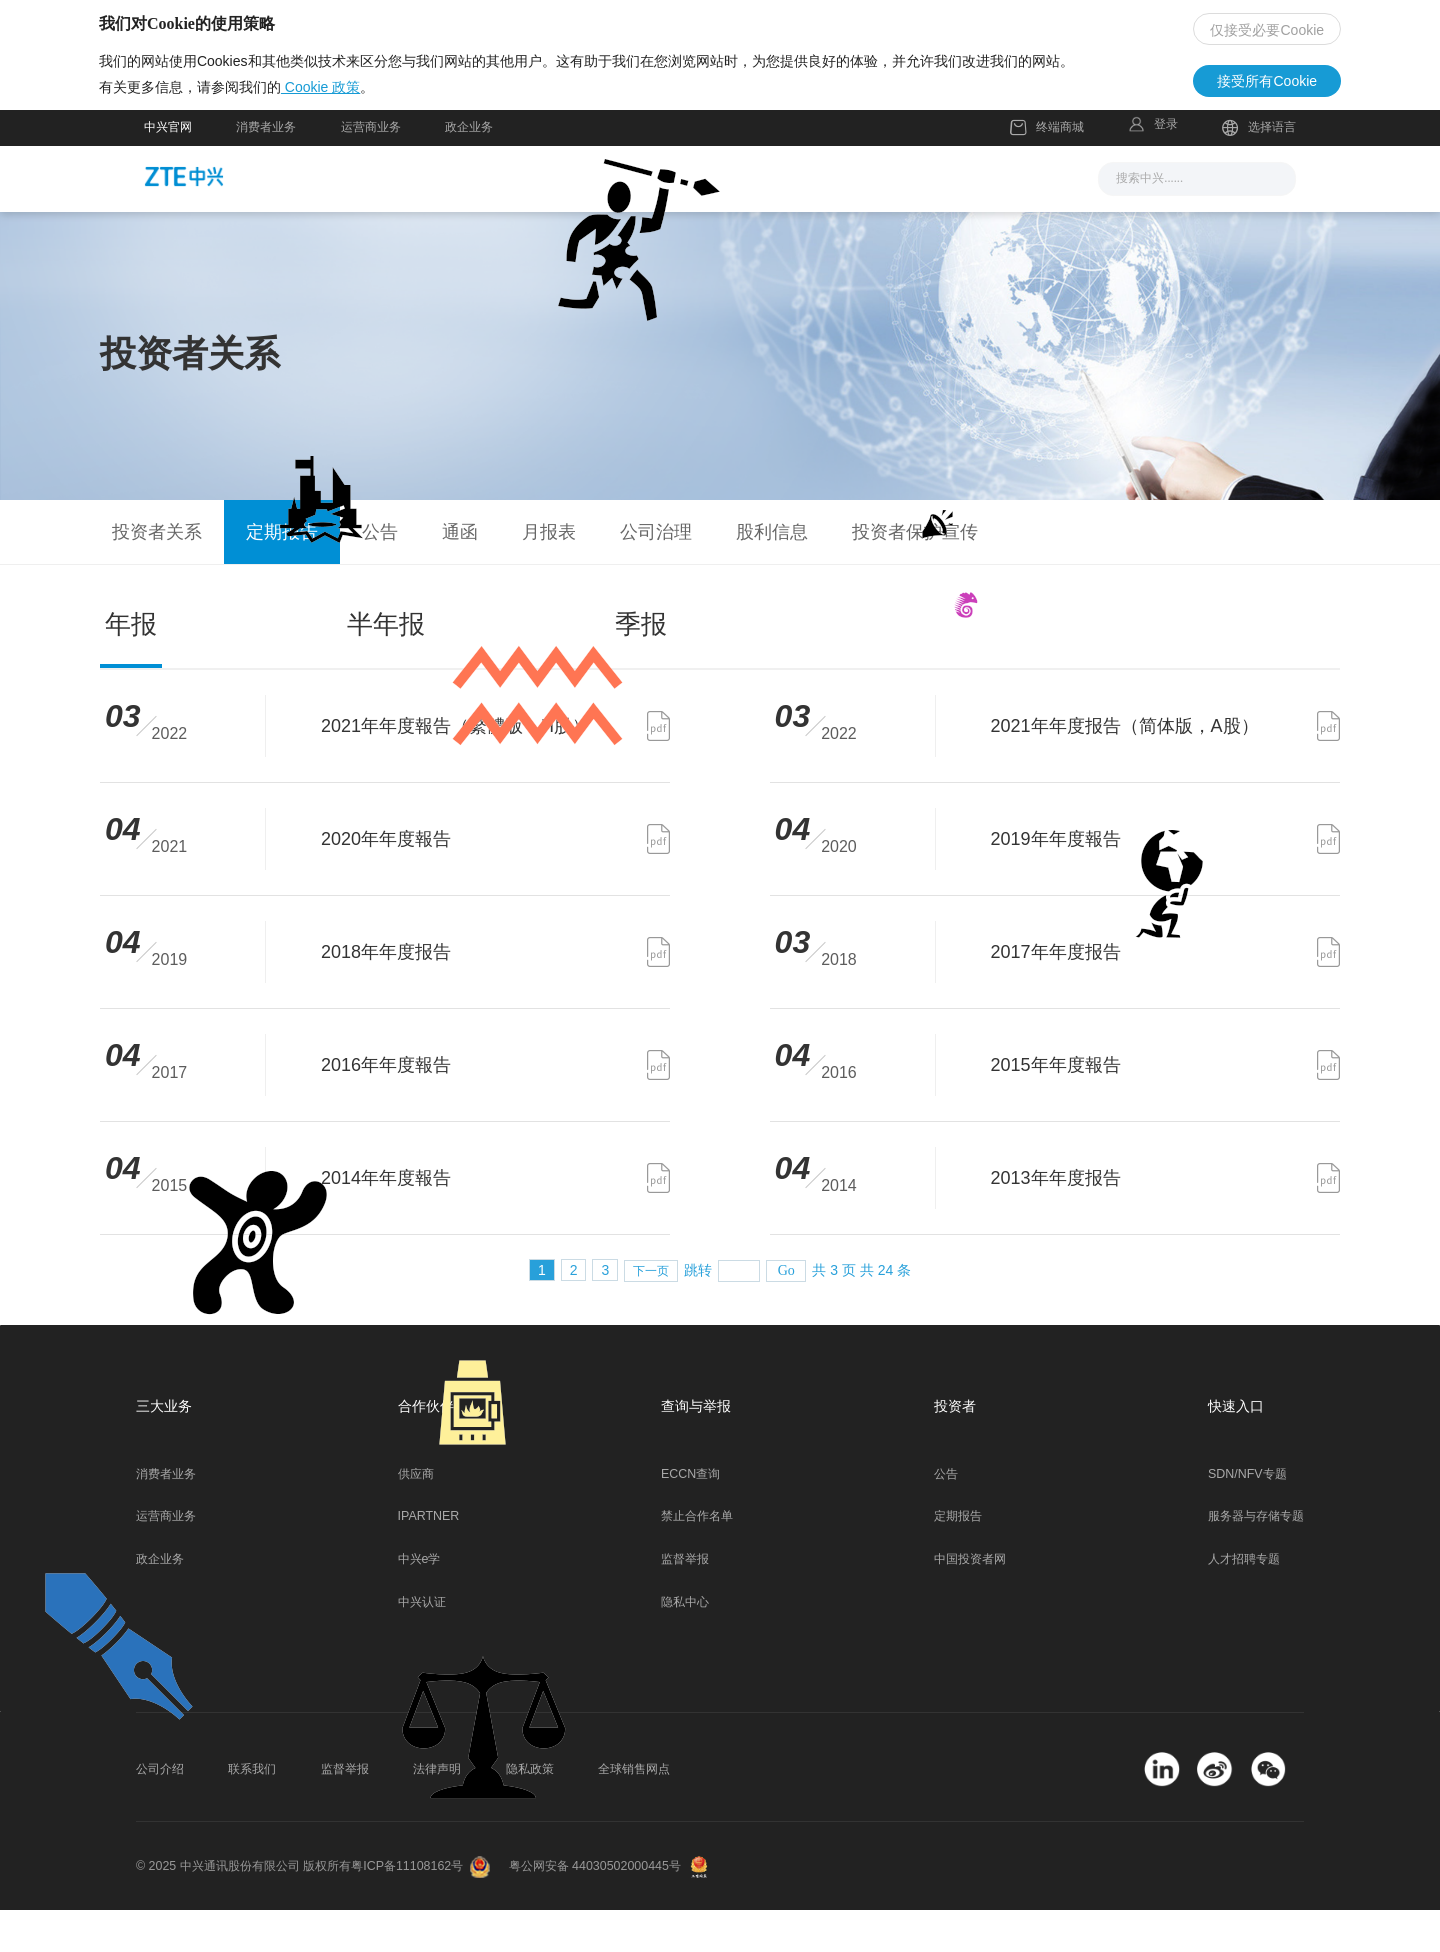  What do you see at coordinates (1172, 883) in the screenshot?
I see `view world map or global content` at bounding box center [1172, 883].